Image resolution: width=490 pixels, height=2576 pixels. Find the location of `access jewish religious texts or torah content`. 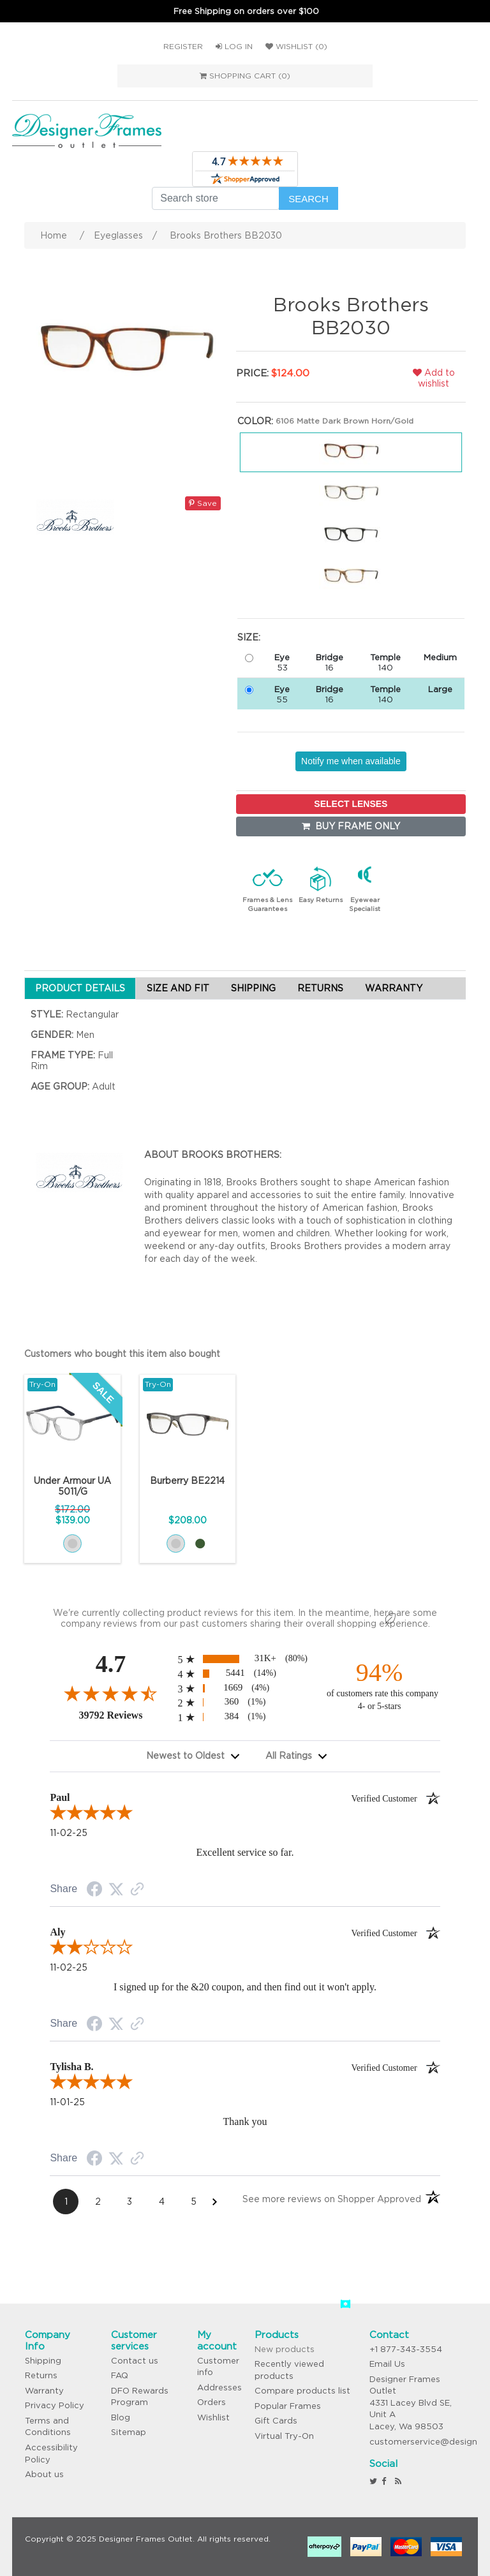

access jewish religious texts or torah content is located at coordinates (345, 2304).